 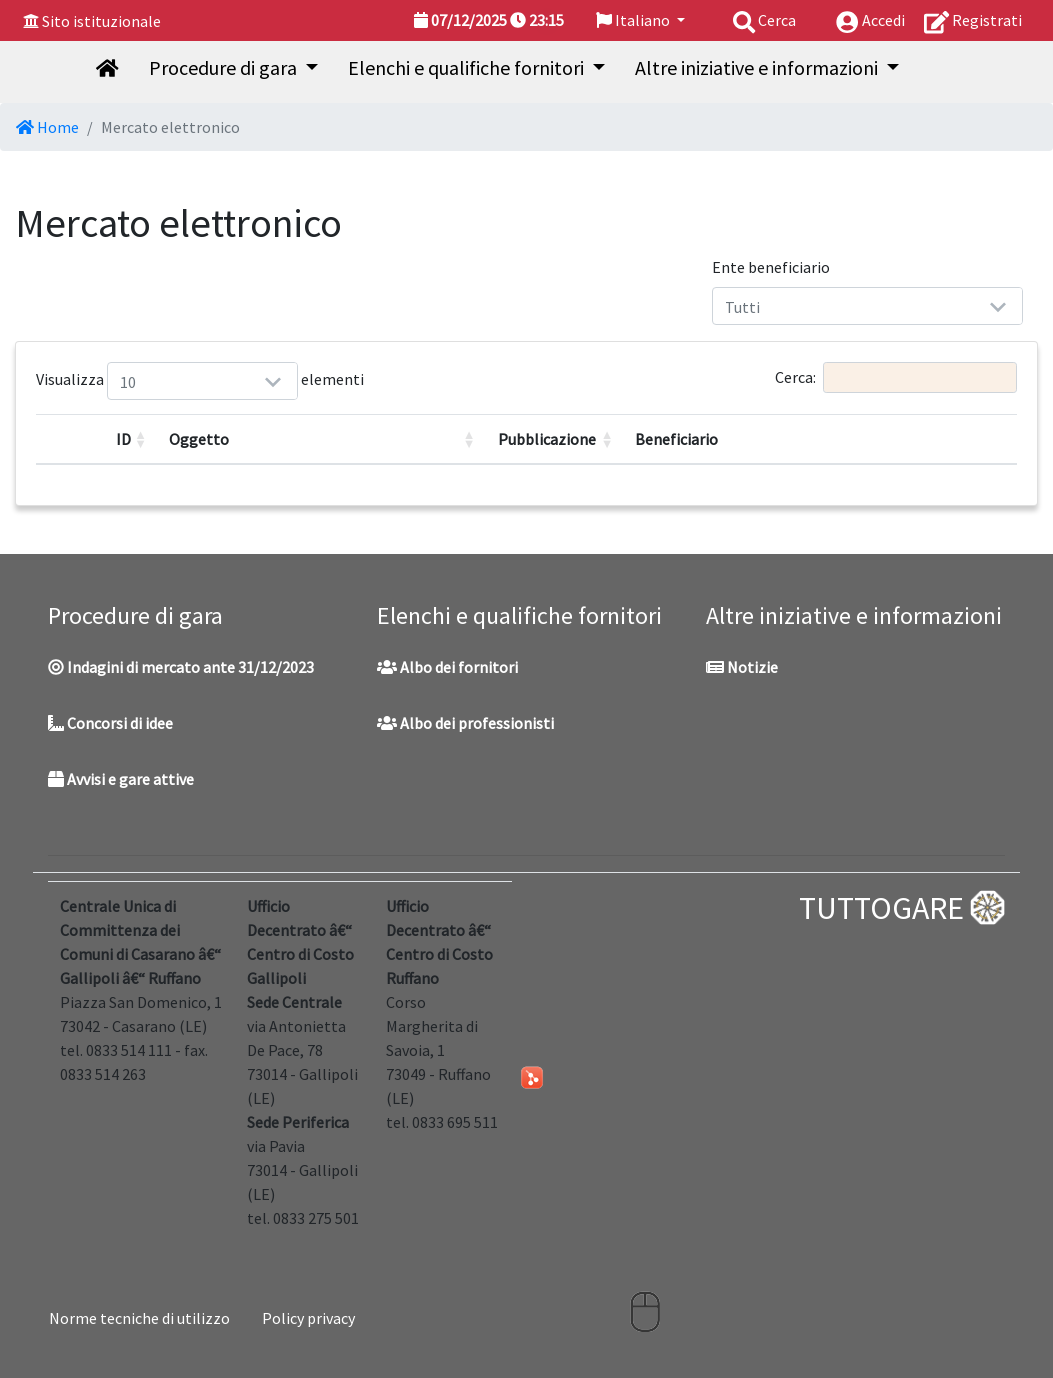 I want to click on mouse input device settings, so click(x=646, y=1310).